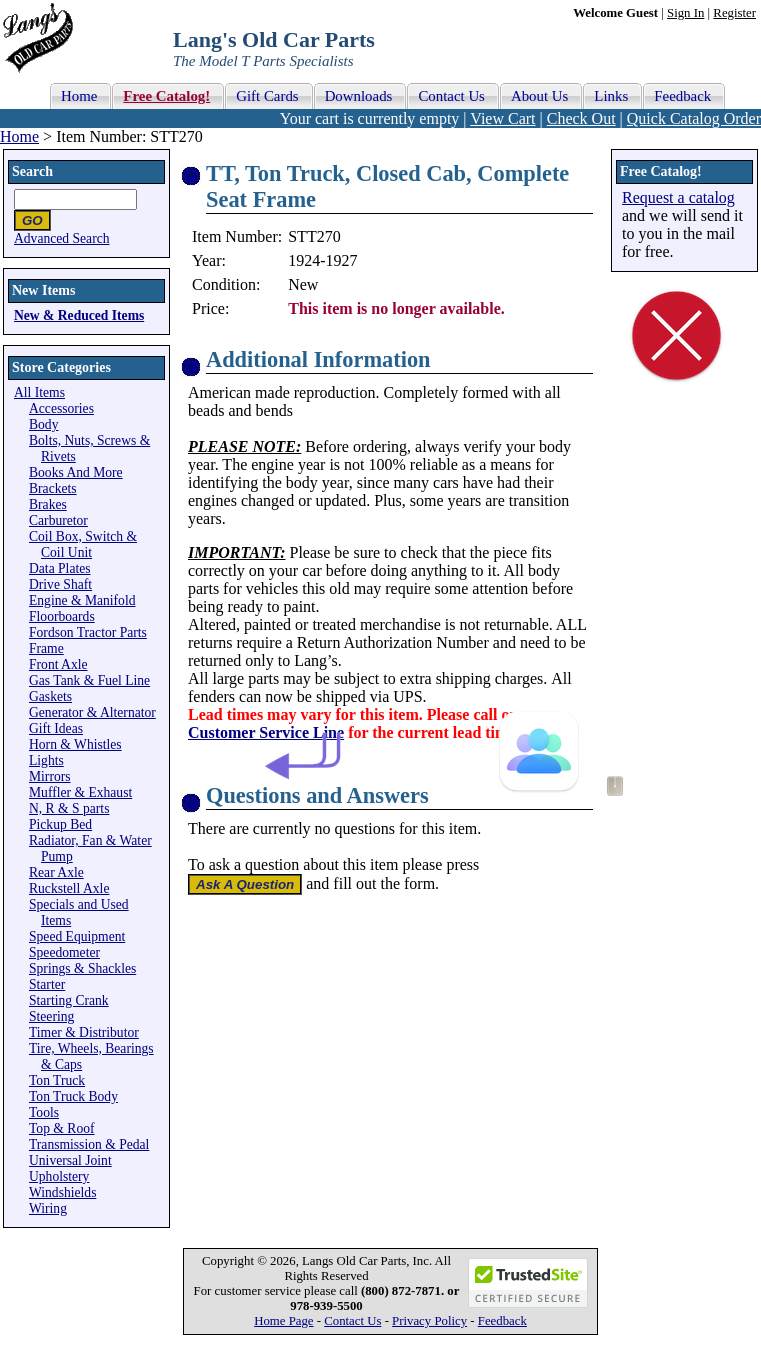 Image resolution: width=761 pixels, height=1345 pixels. Describe the element at coordinates (676, 335) in the screenshot. I see `indicates a file or item that cannot be read or accessed` at that location.